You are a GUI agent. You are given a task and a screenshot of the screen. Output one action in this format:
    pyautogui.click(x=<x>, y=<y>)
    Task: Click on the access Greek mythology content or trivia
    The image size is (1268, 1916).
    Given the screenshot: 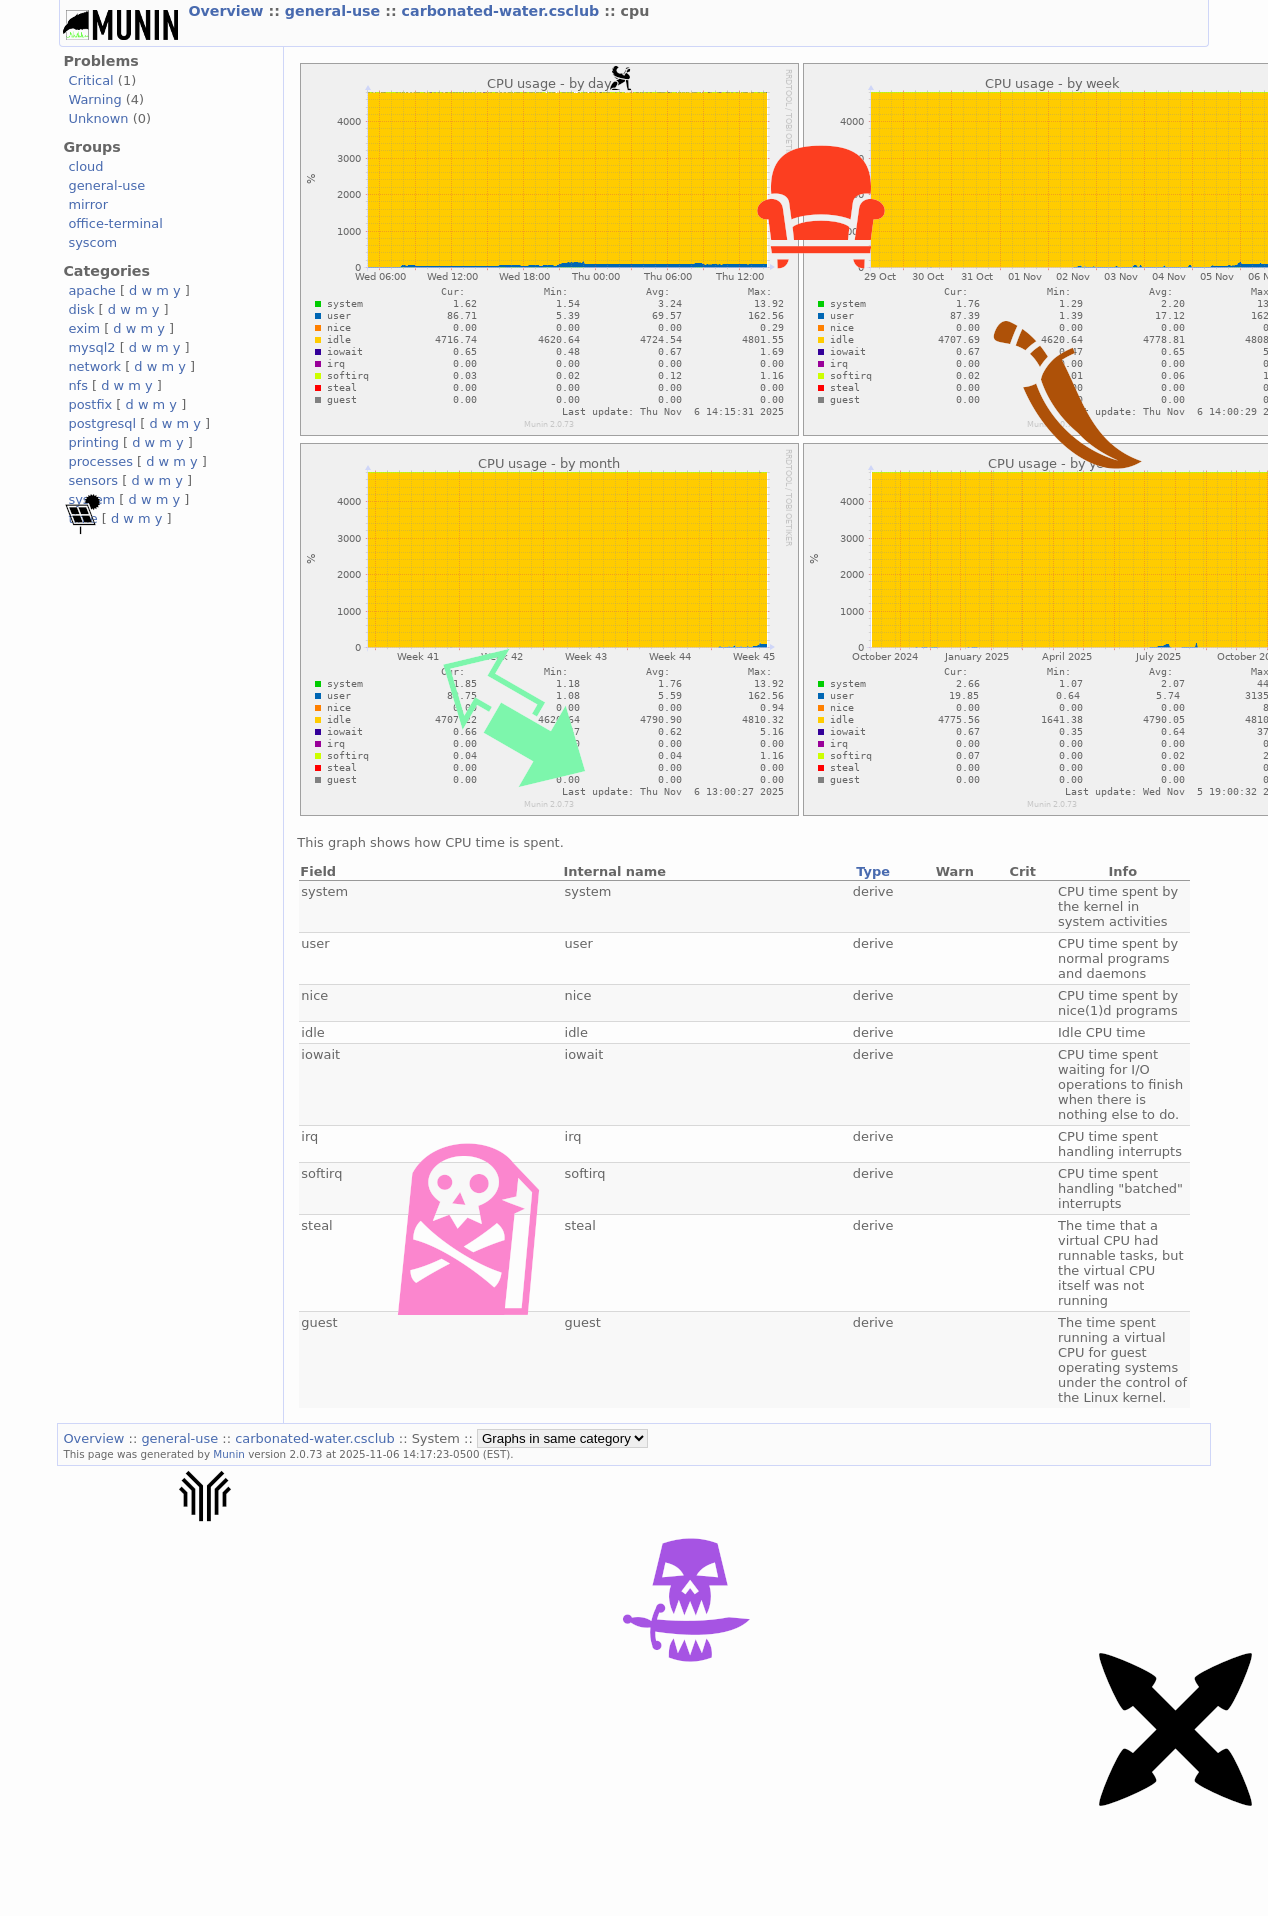 What is the action you would take?
    pyautogui.click(x=621, y=78)
    